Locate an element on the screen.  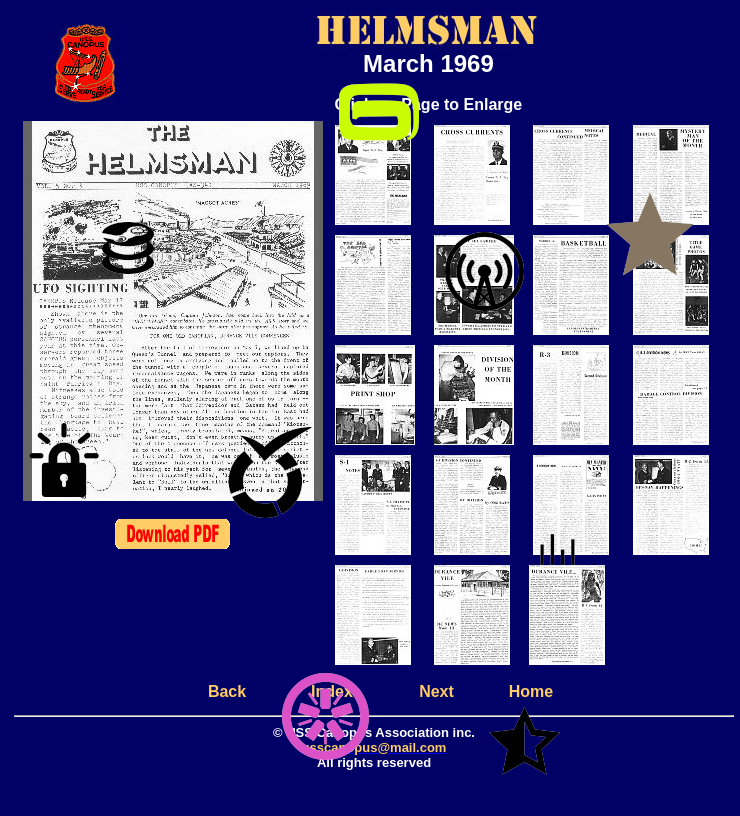
visit steamdb website for steam game statistics is located at coordinates (128, 248).